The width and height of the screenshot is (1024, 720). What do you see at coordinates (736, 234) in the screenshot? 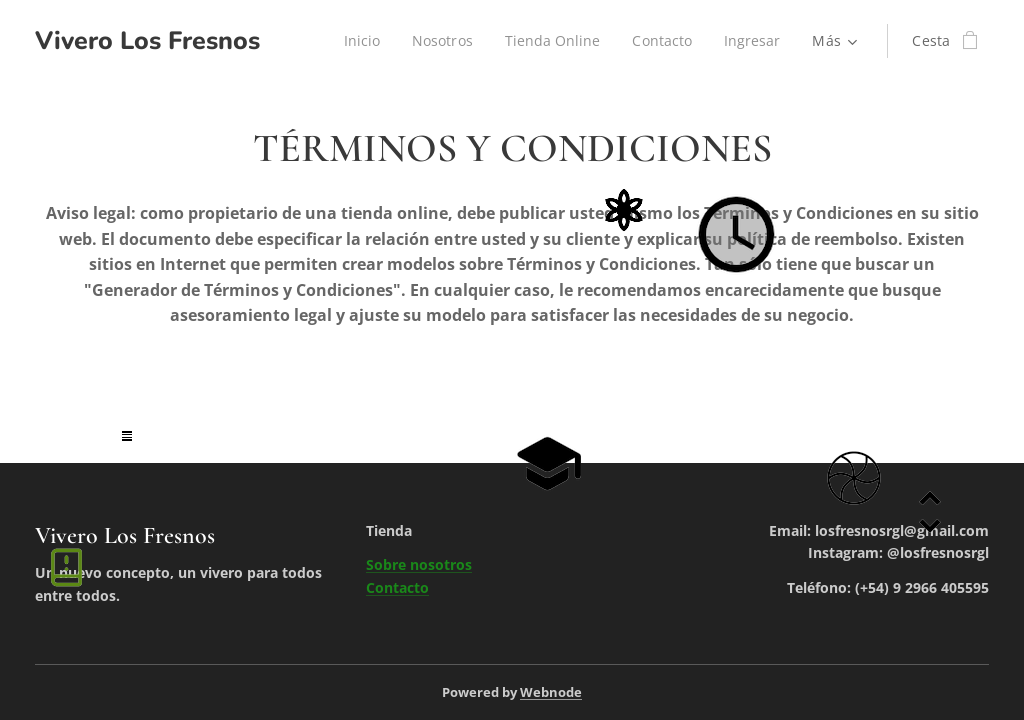
I see `view time or clock settings` at bounding box center [736, 234].